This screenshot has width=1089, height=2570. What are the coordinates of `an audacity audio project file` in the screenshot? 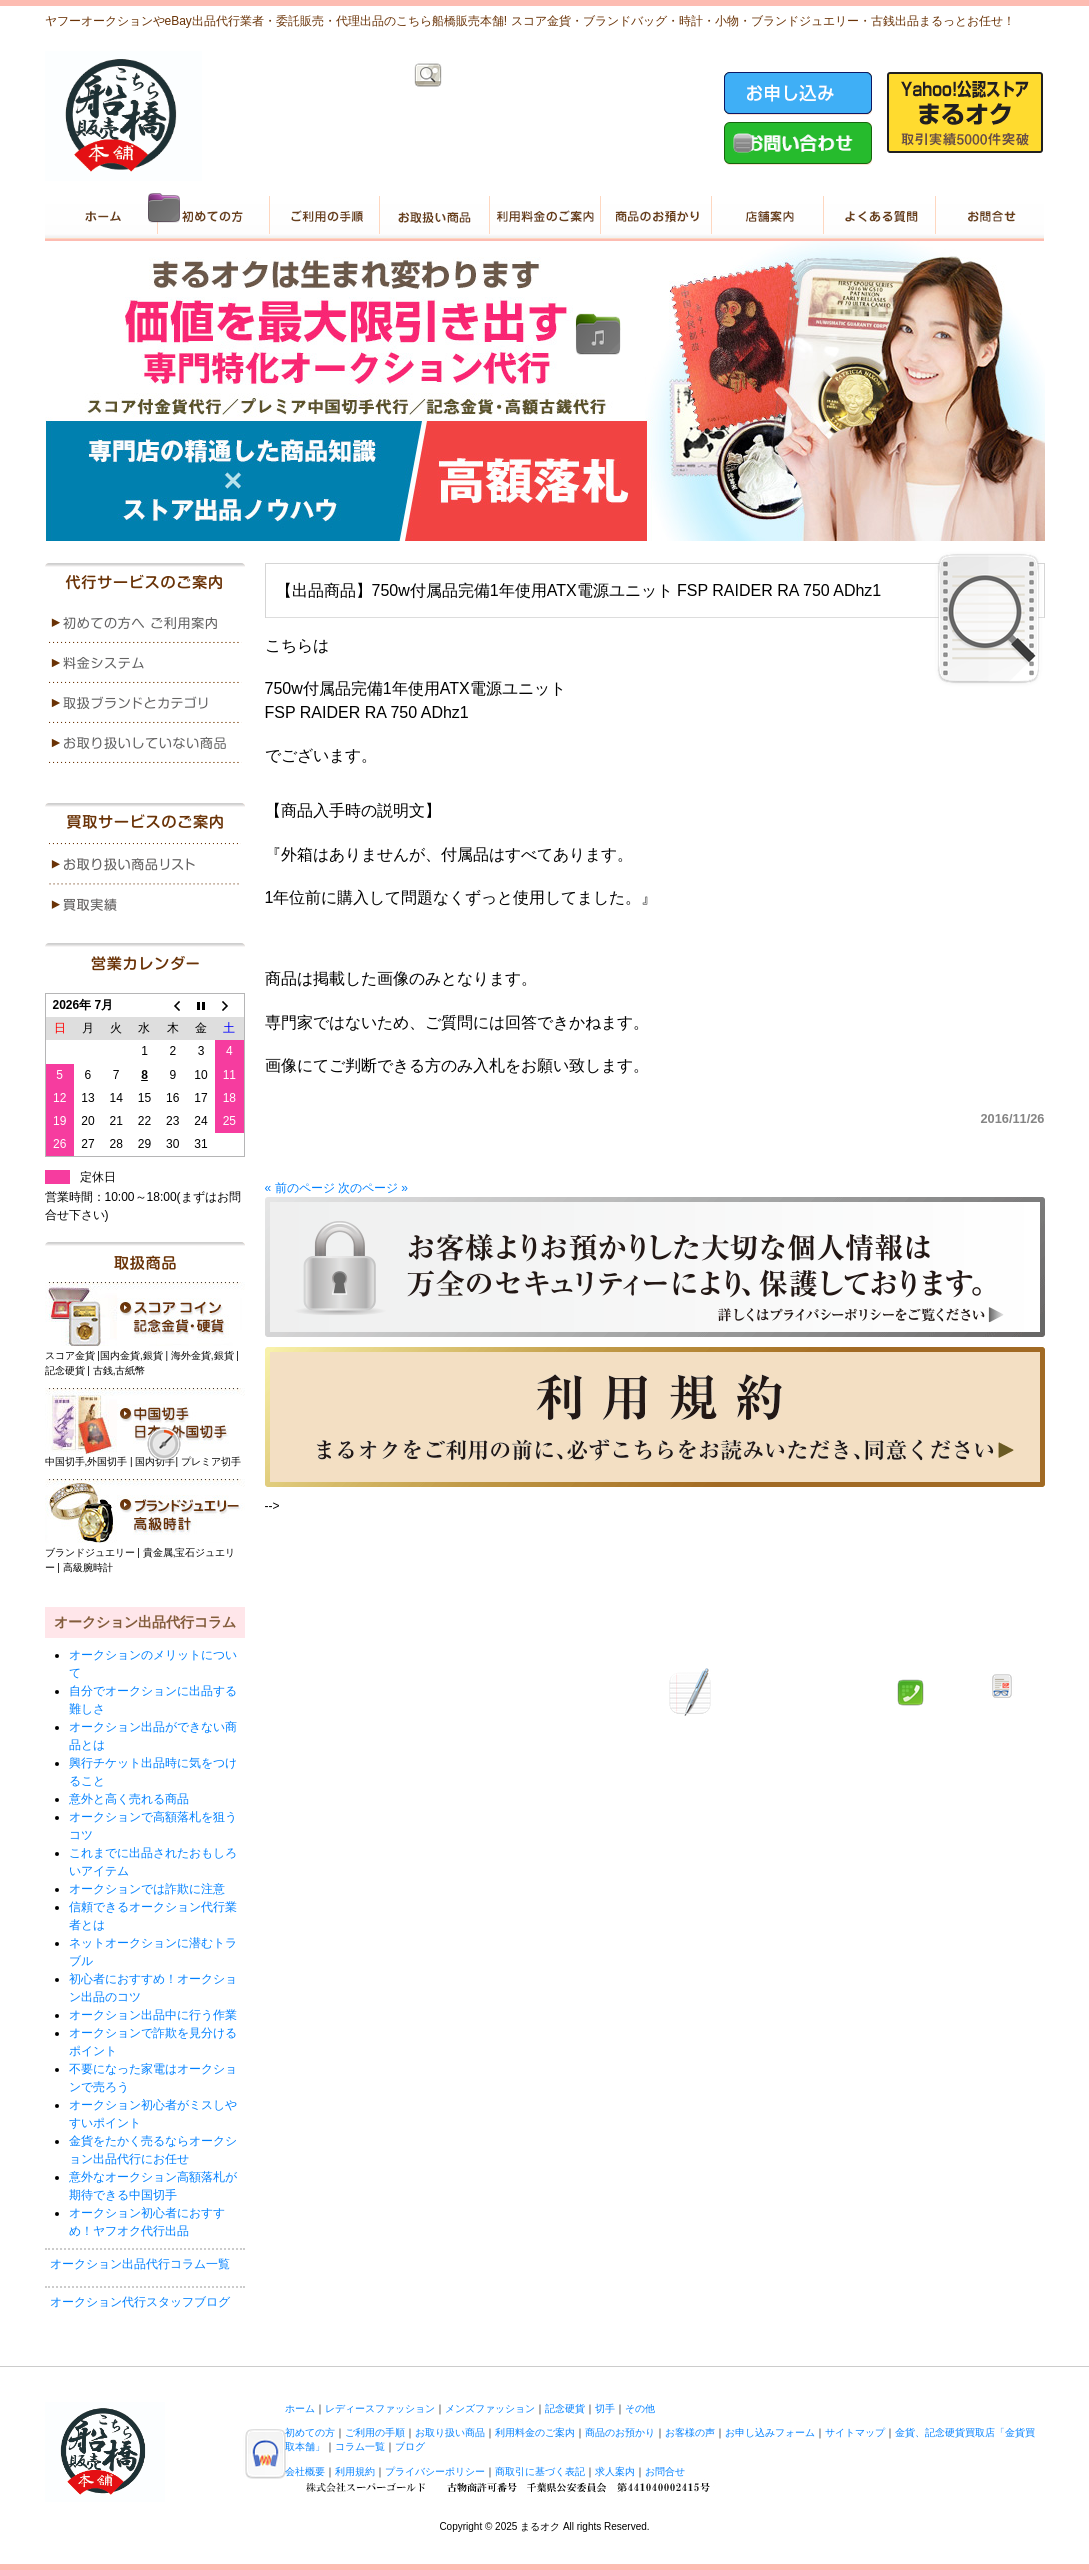 It's located at (265, 2453).